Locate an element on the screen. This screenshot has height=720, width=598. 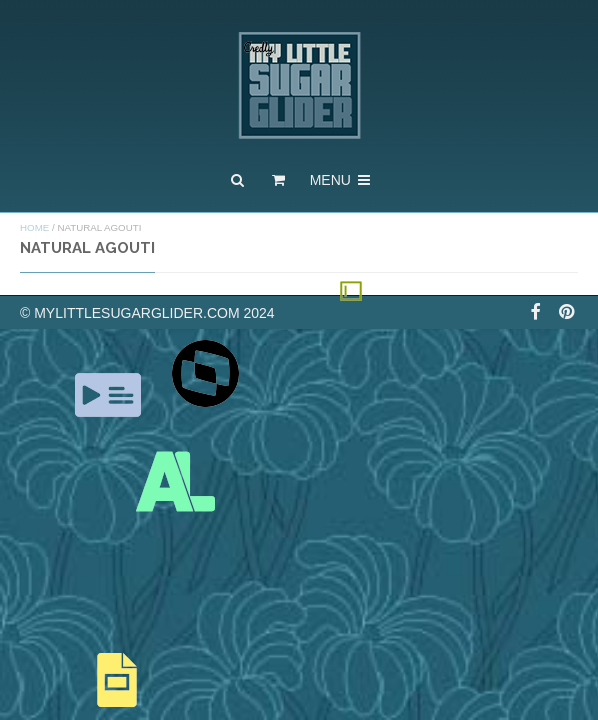
visit credly profile or credentials is located at coordinates (259, 49).